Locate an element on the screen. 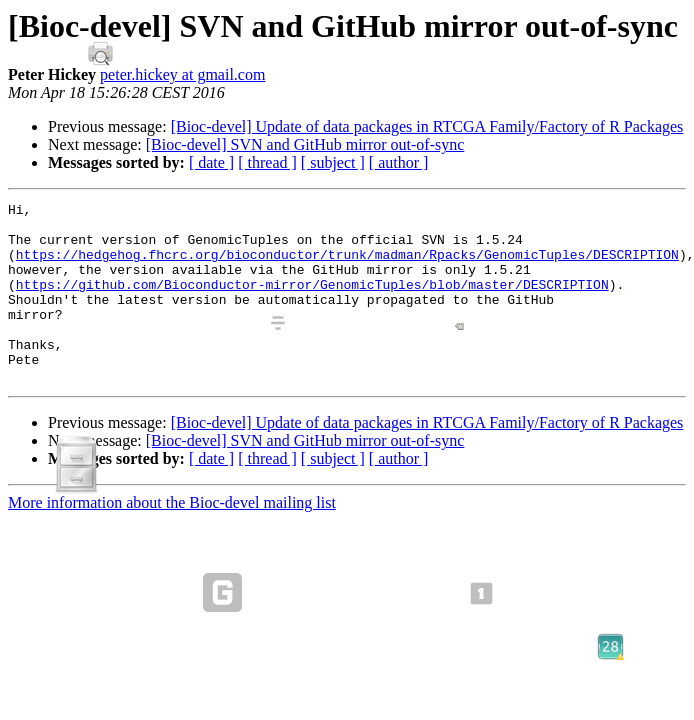  preview document before printing is located at coordinates (100, 53).